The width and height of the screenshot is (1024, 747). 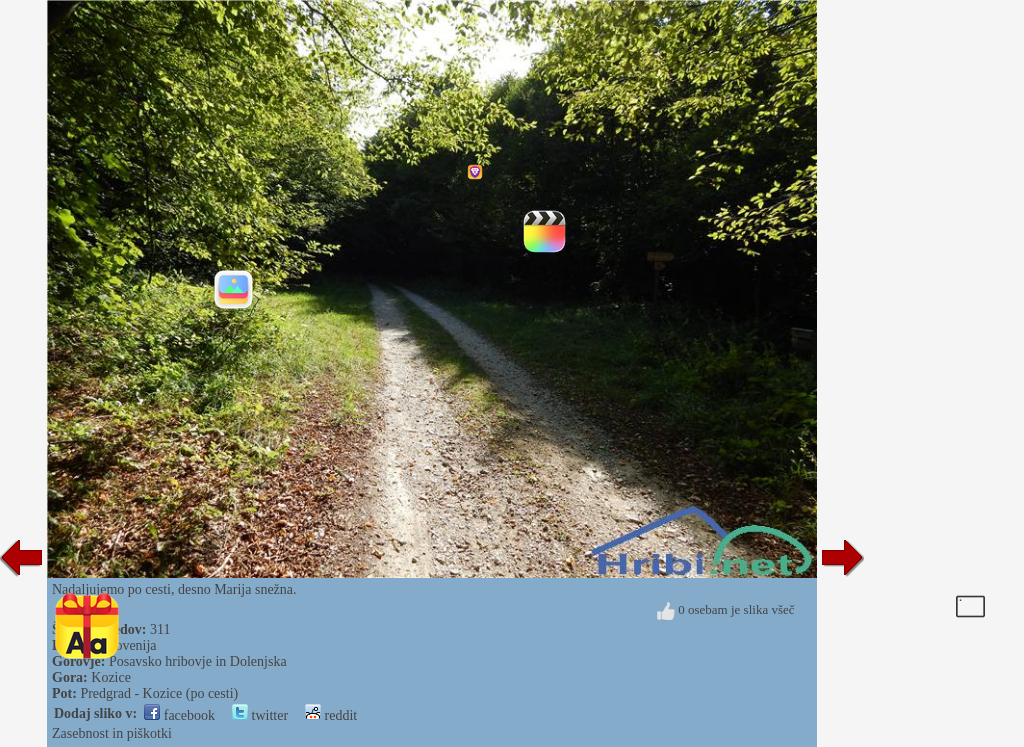 I want to click on indicates tablet device connected, so click(x=970, y=606).